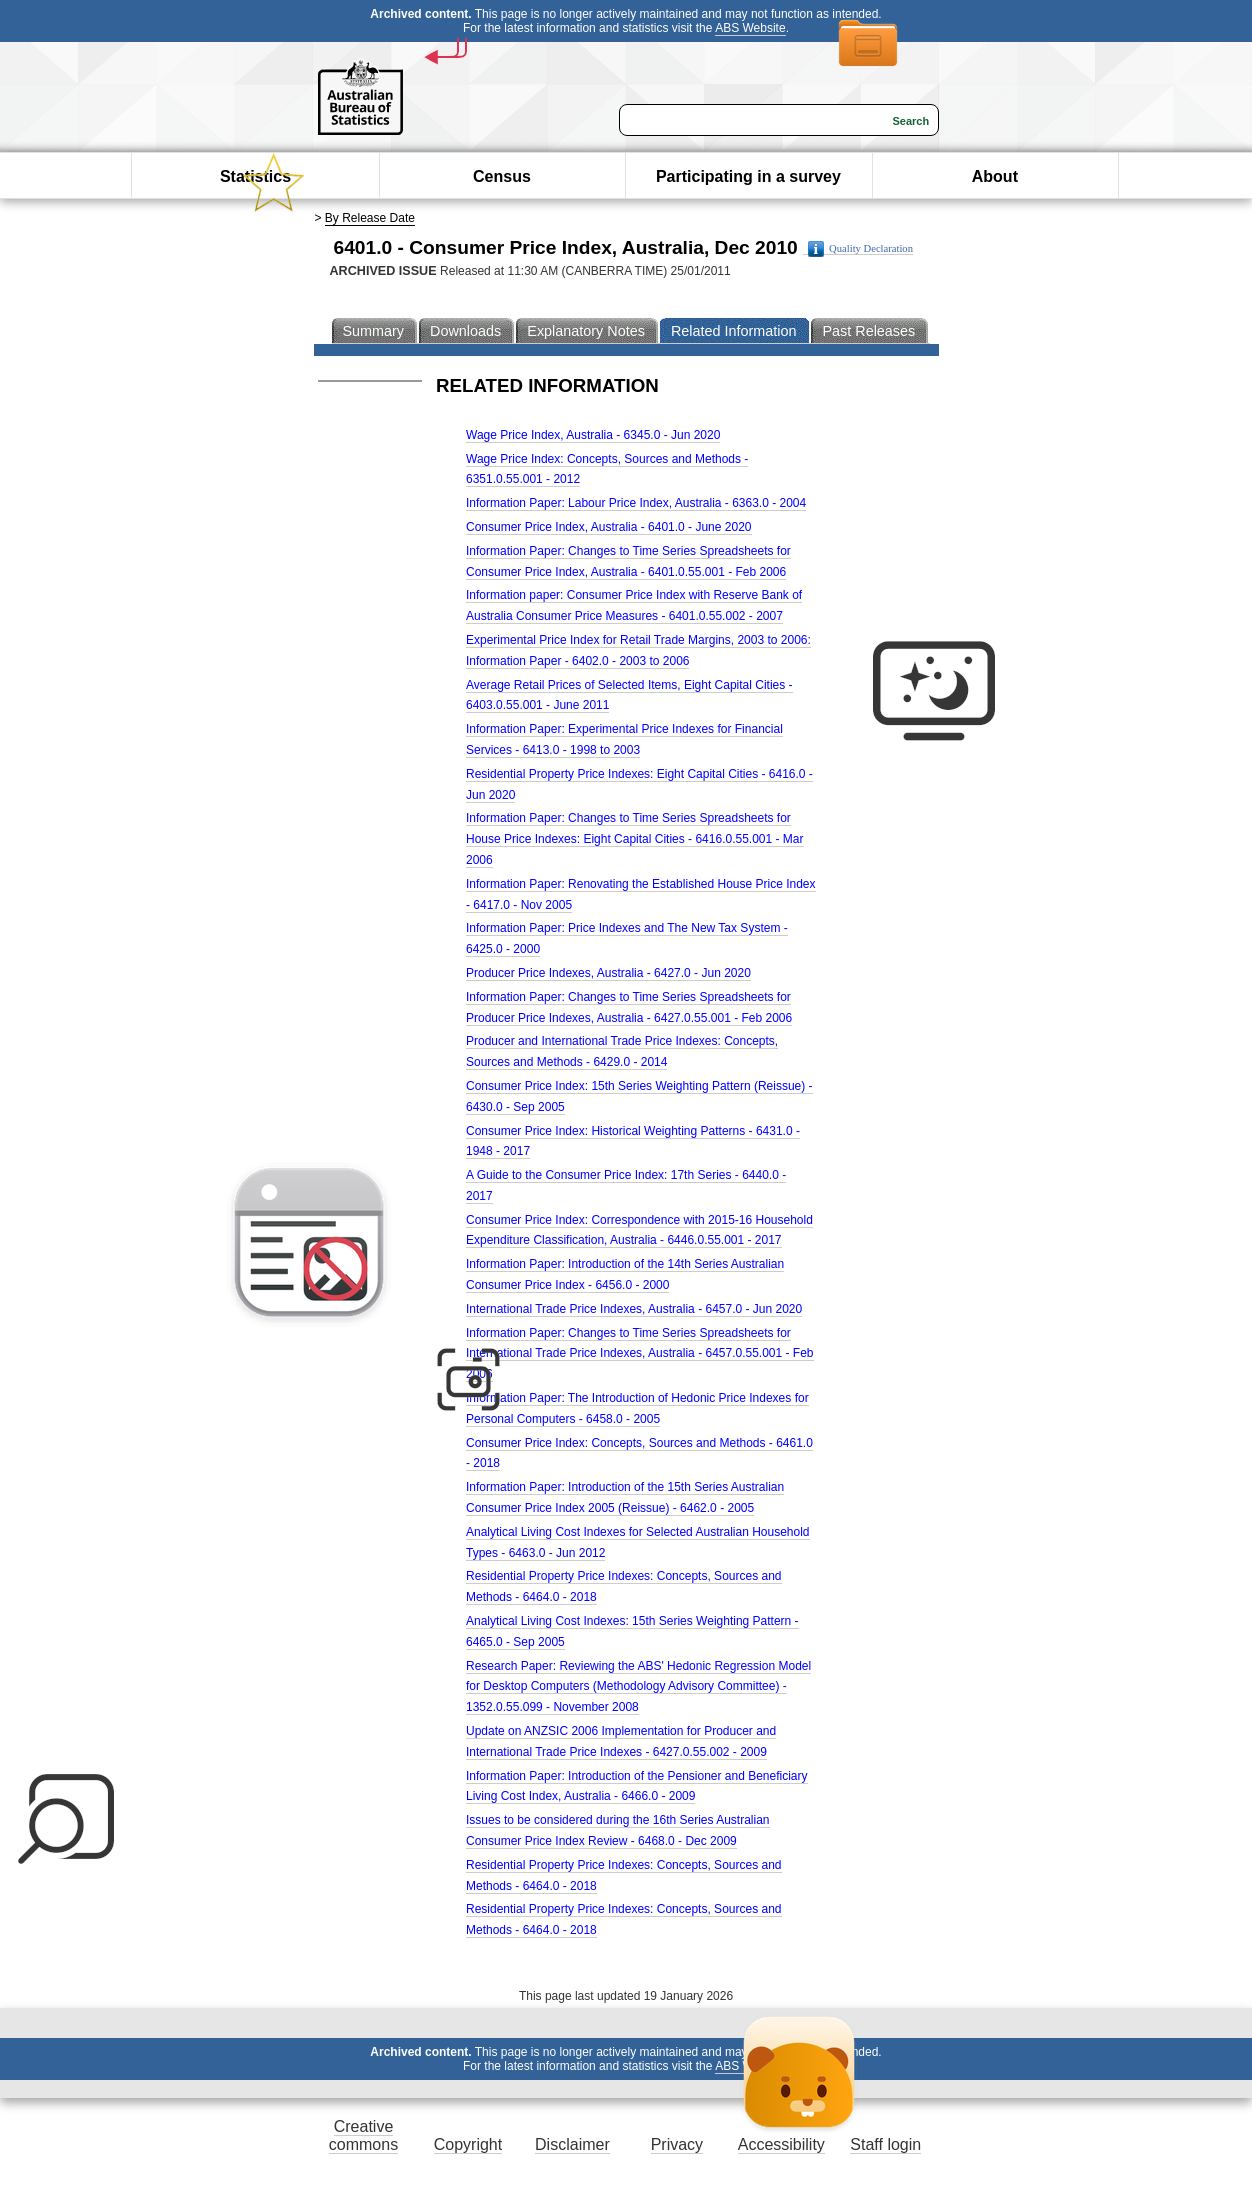 The image size is (1252, 2198). Describe the element at coordinates (273, 183) in the screenshot. I see `item not marked as favorite` at that location.